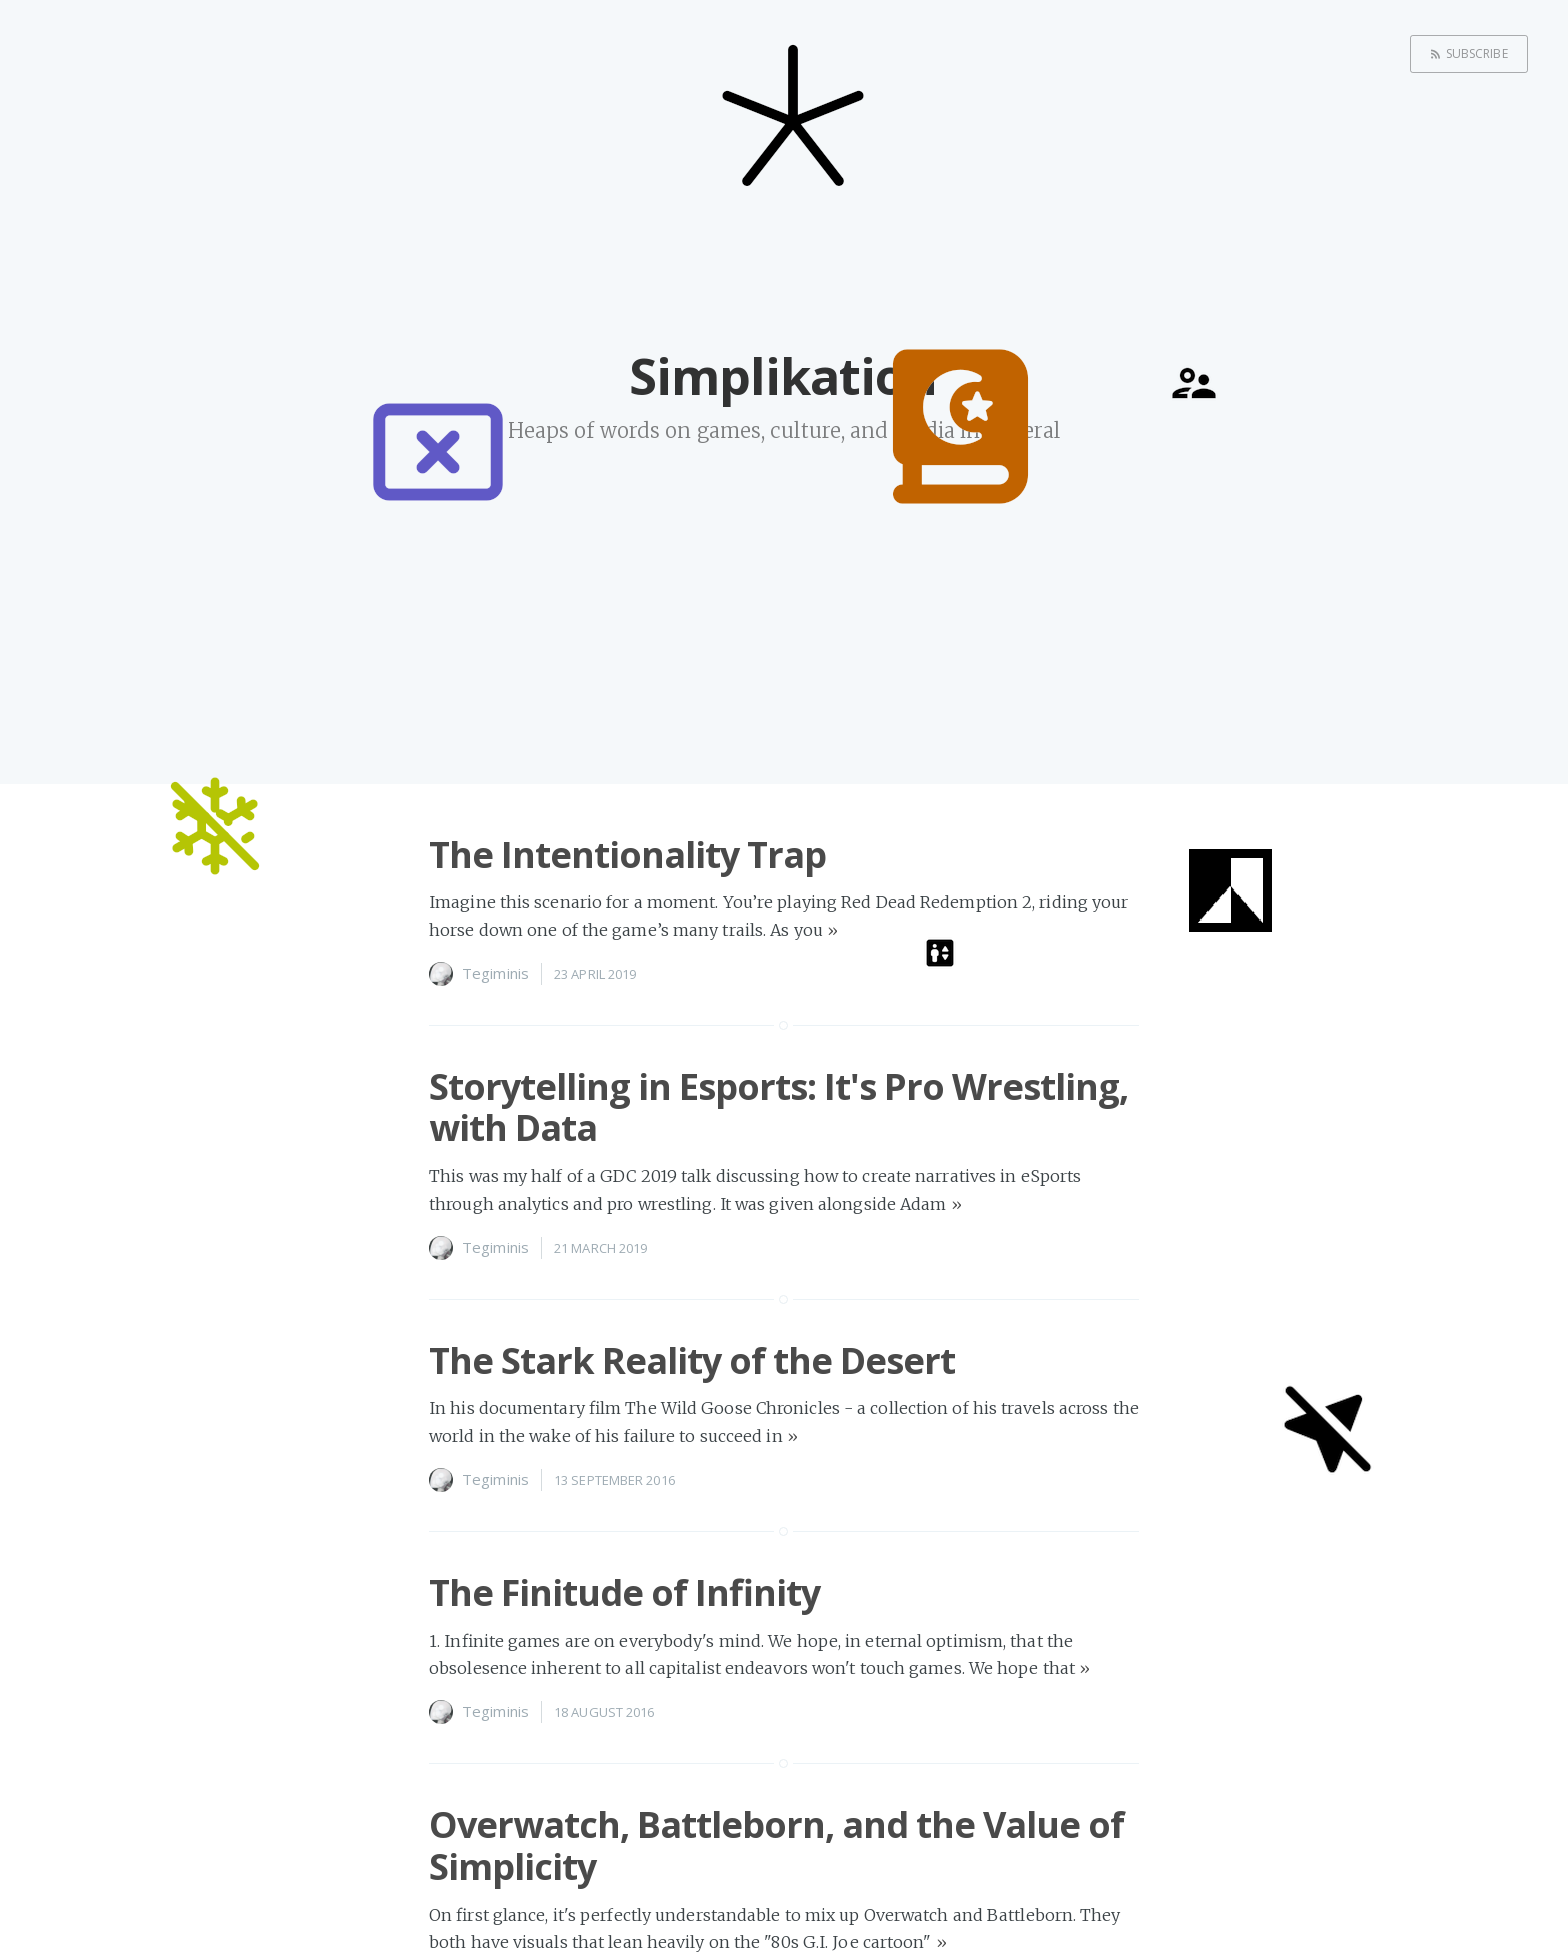 The image size is (1568, 1959). Describe the element at coordinates (1194, 383) in the screenshot. I see `manage team members or user accounts` at that location.